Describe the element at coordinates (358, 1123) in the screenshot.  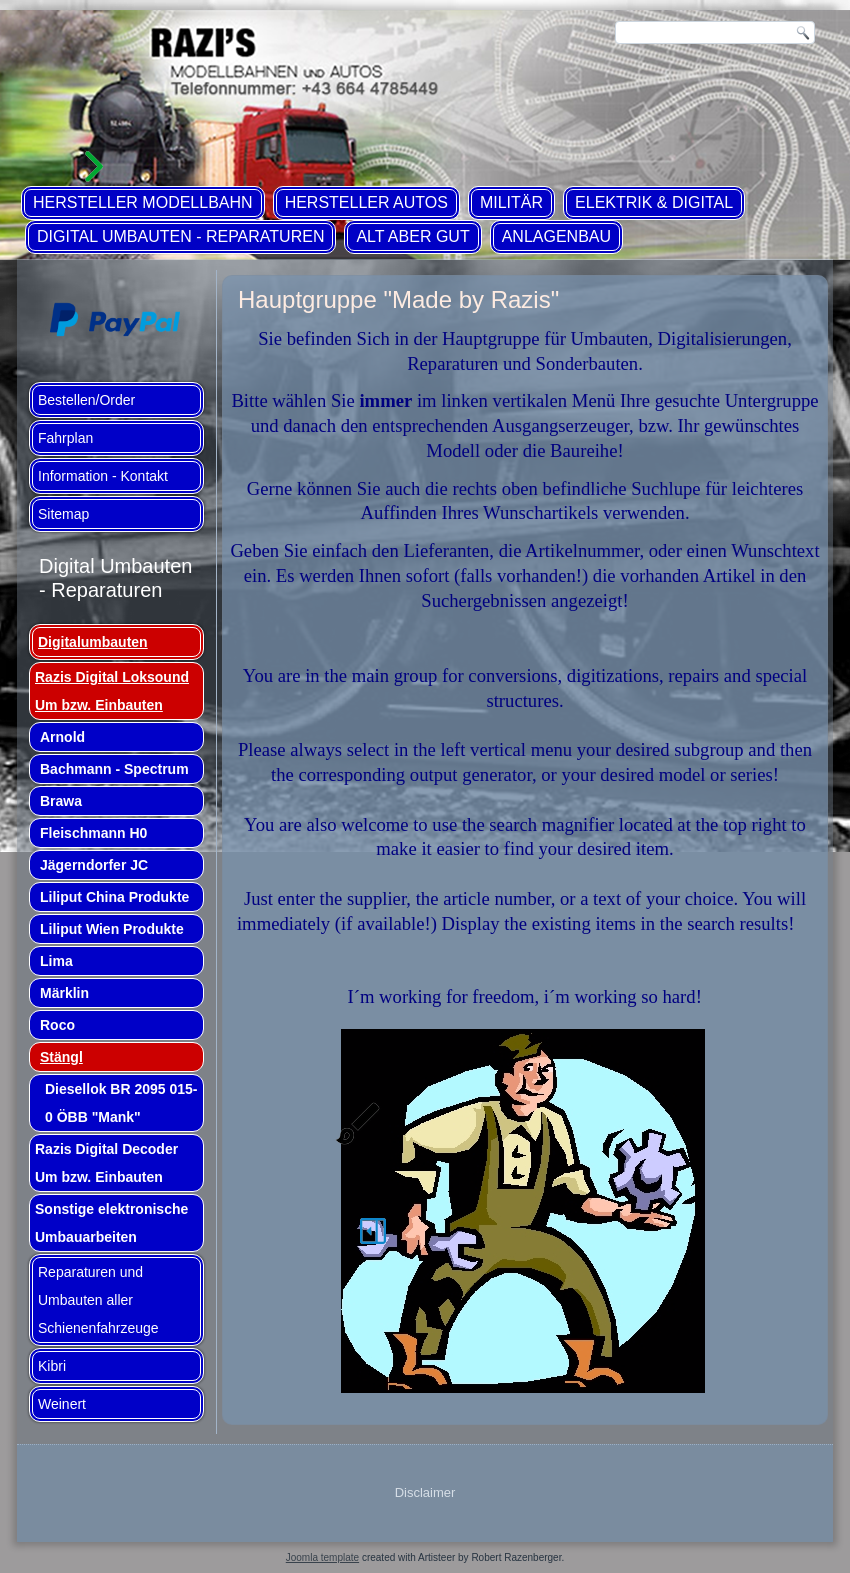
I see `access brush or painting tools` at that location.